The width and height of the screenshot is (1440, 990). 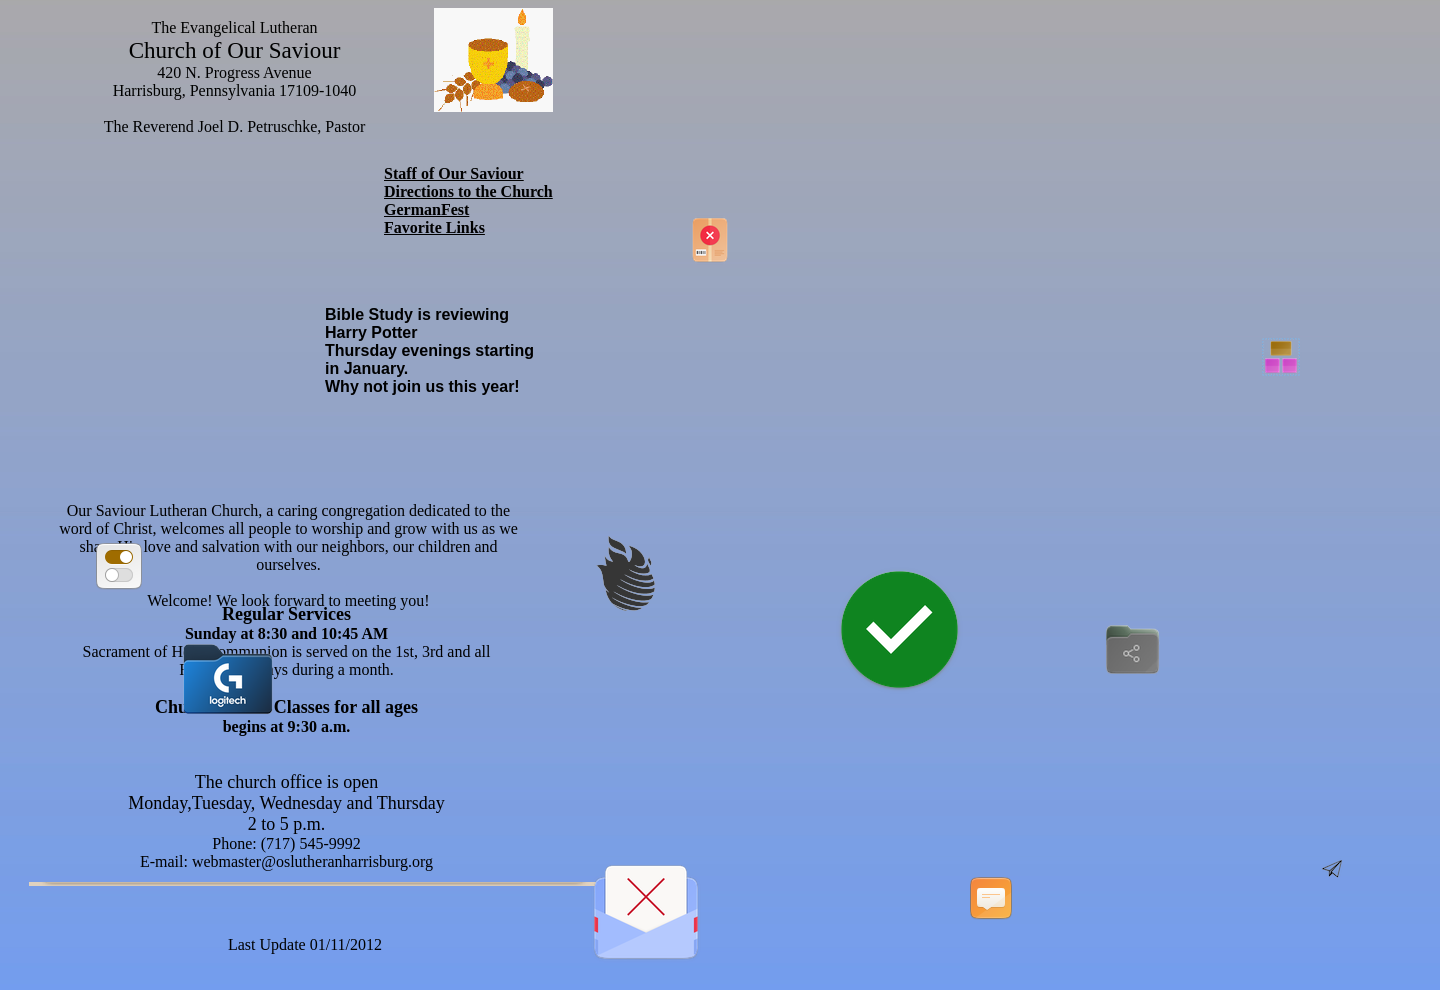 I want to click on view sent messages folder, so click(x=1332, y=869).